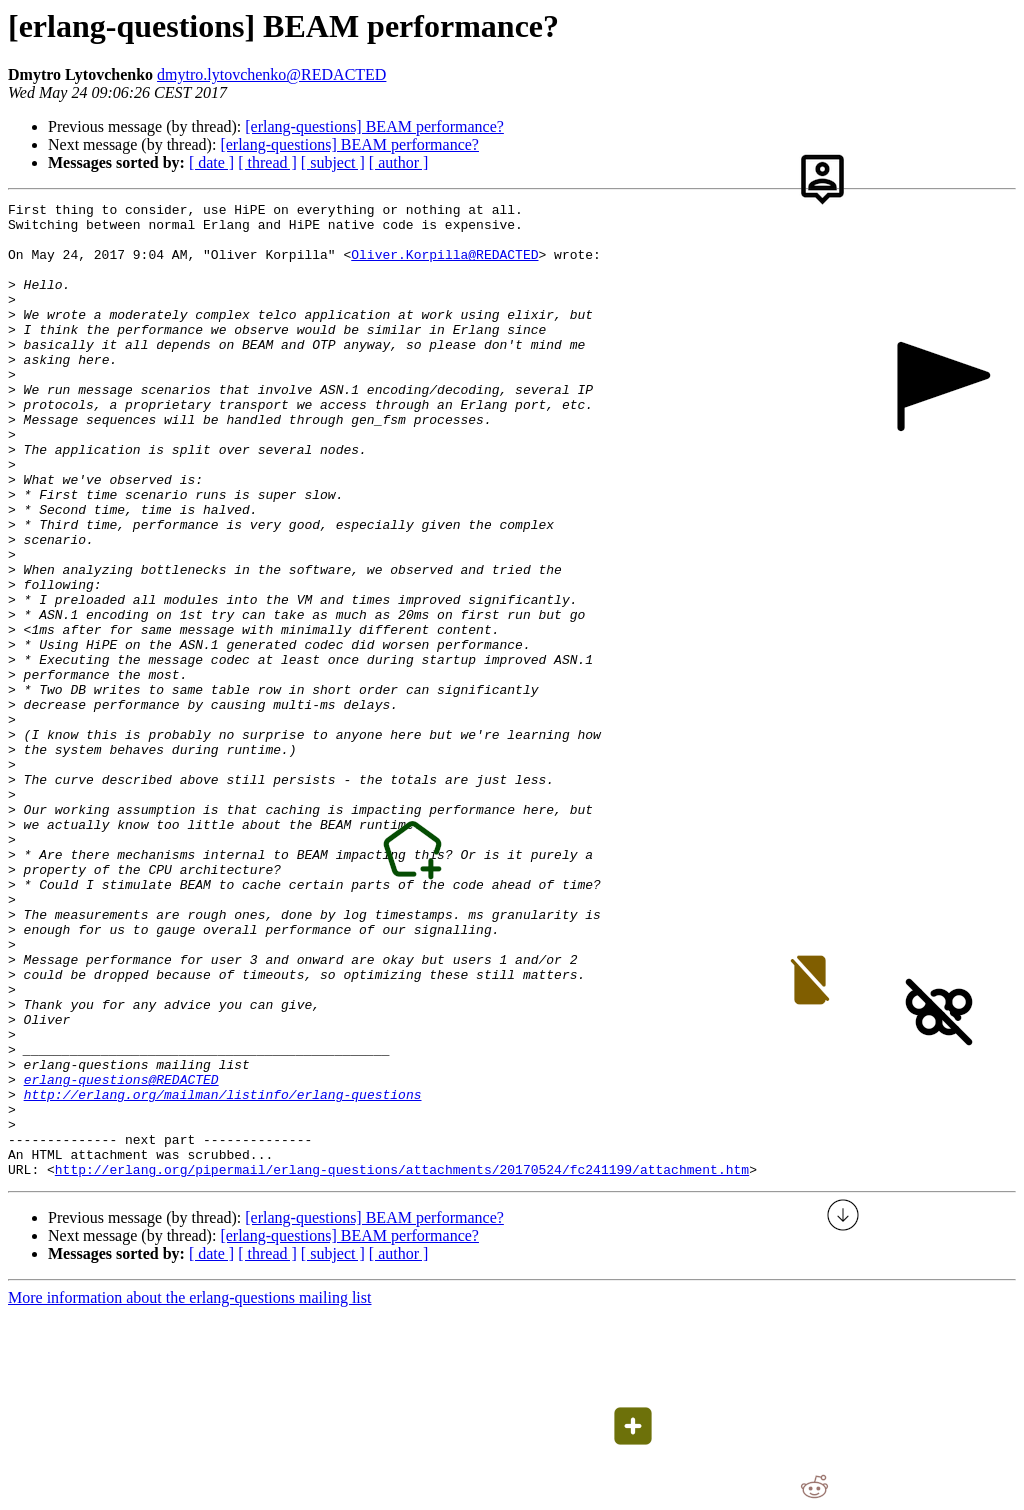 Image resolution: width=1024 pixels, height=1510 pixels. What do you see at coordinates (843, 1215) in the screenshot?
I see `download file or content` at bounding box center [843, 1215].